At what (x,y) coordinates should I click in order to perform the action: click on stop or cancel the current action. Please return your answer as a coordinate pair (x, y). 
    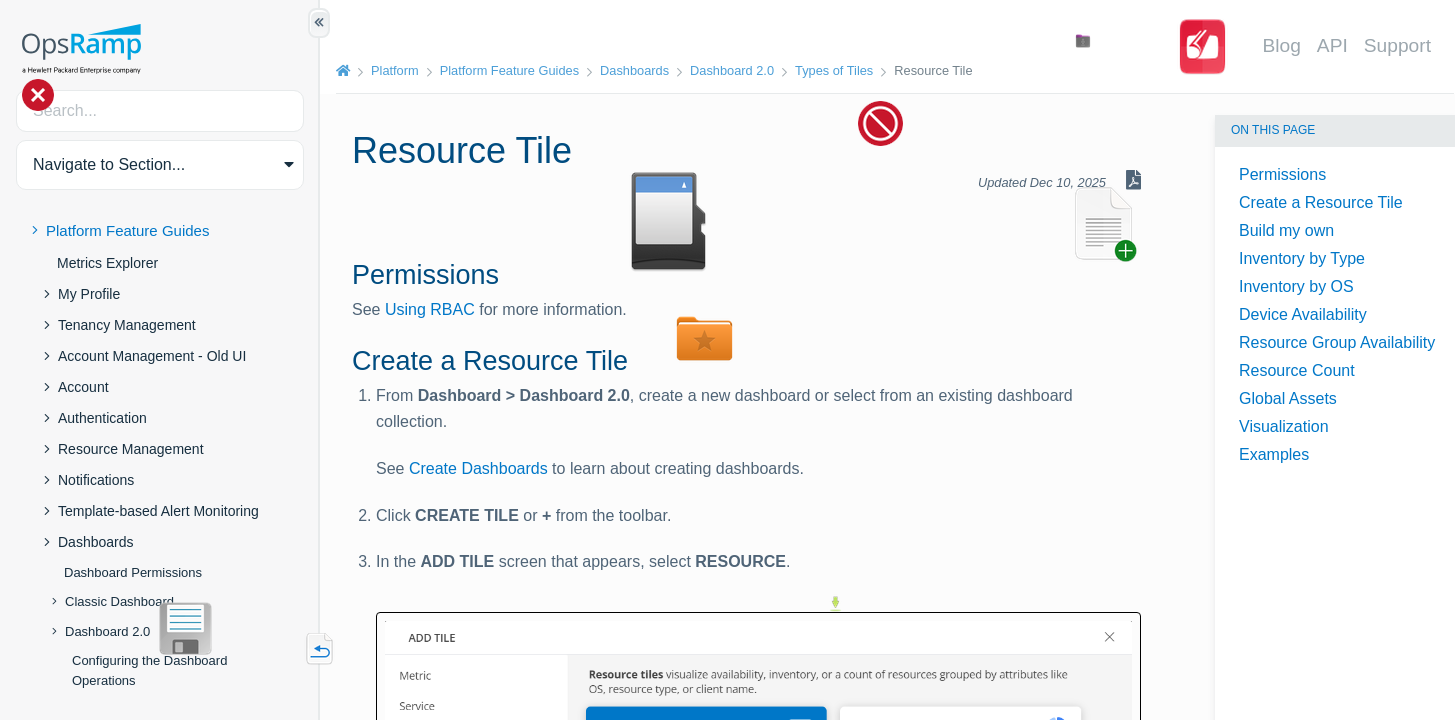
    Looking at the image, I should click on (38, 95).